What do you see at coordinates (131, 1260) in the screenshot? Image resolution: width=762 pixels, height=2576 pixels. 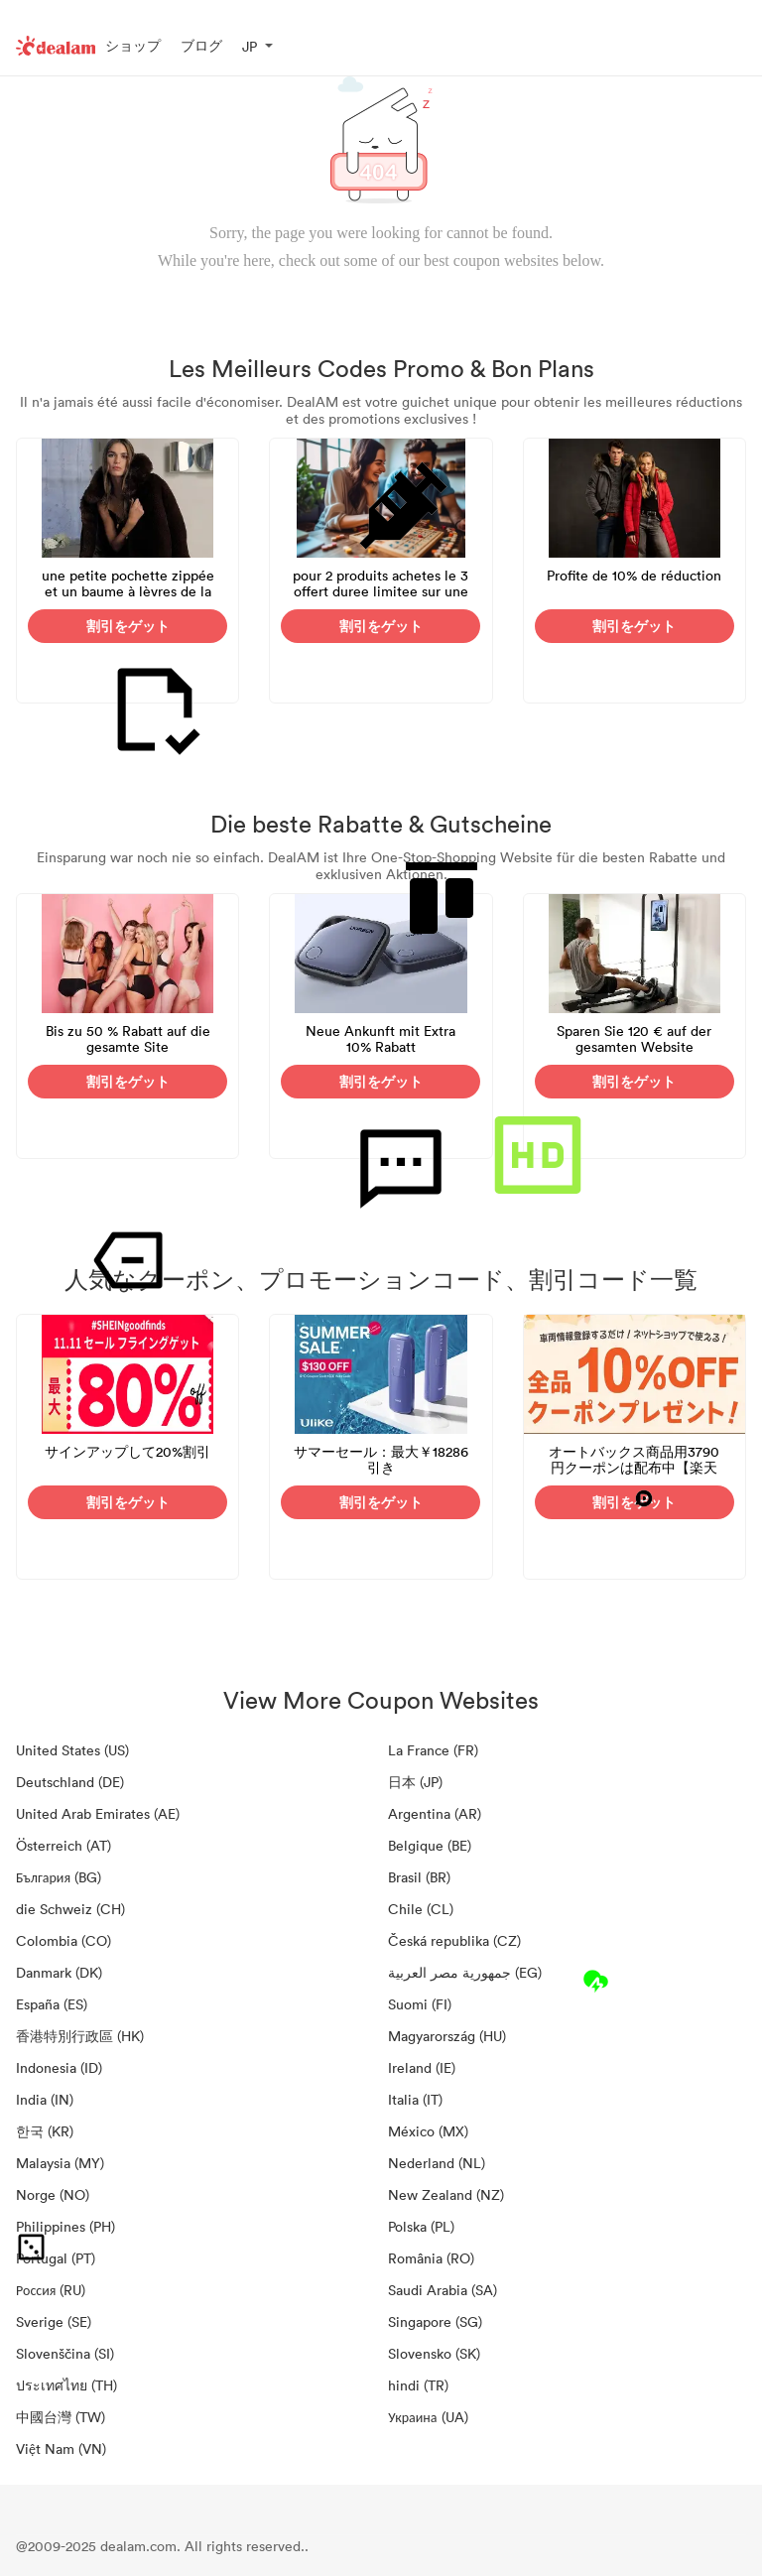 I see `delete previous character or input` at bounding box center [131, 1260].